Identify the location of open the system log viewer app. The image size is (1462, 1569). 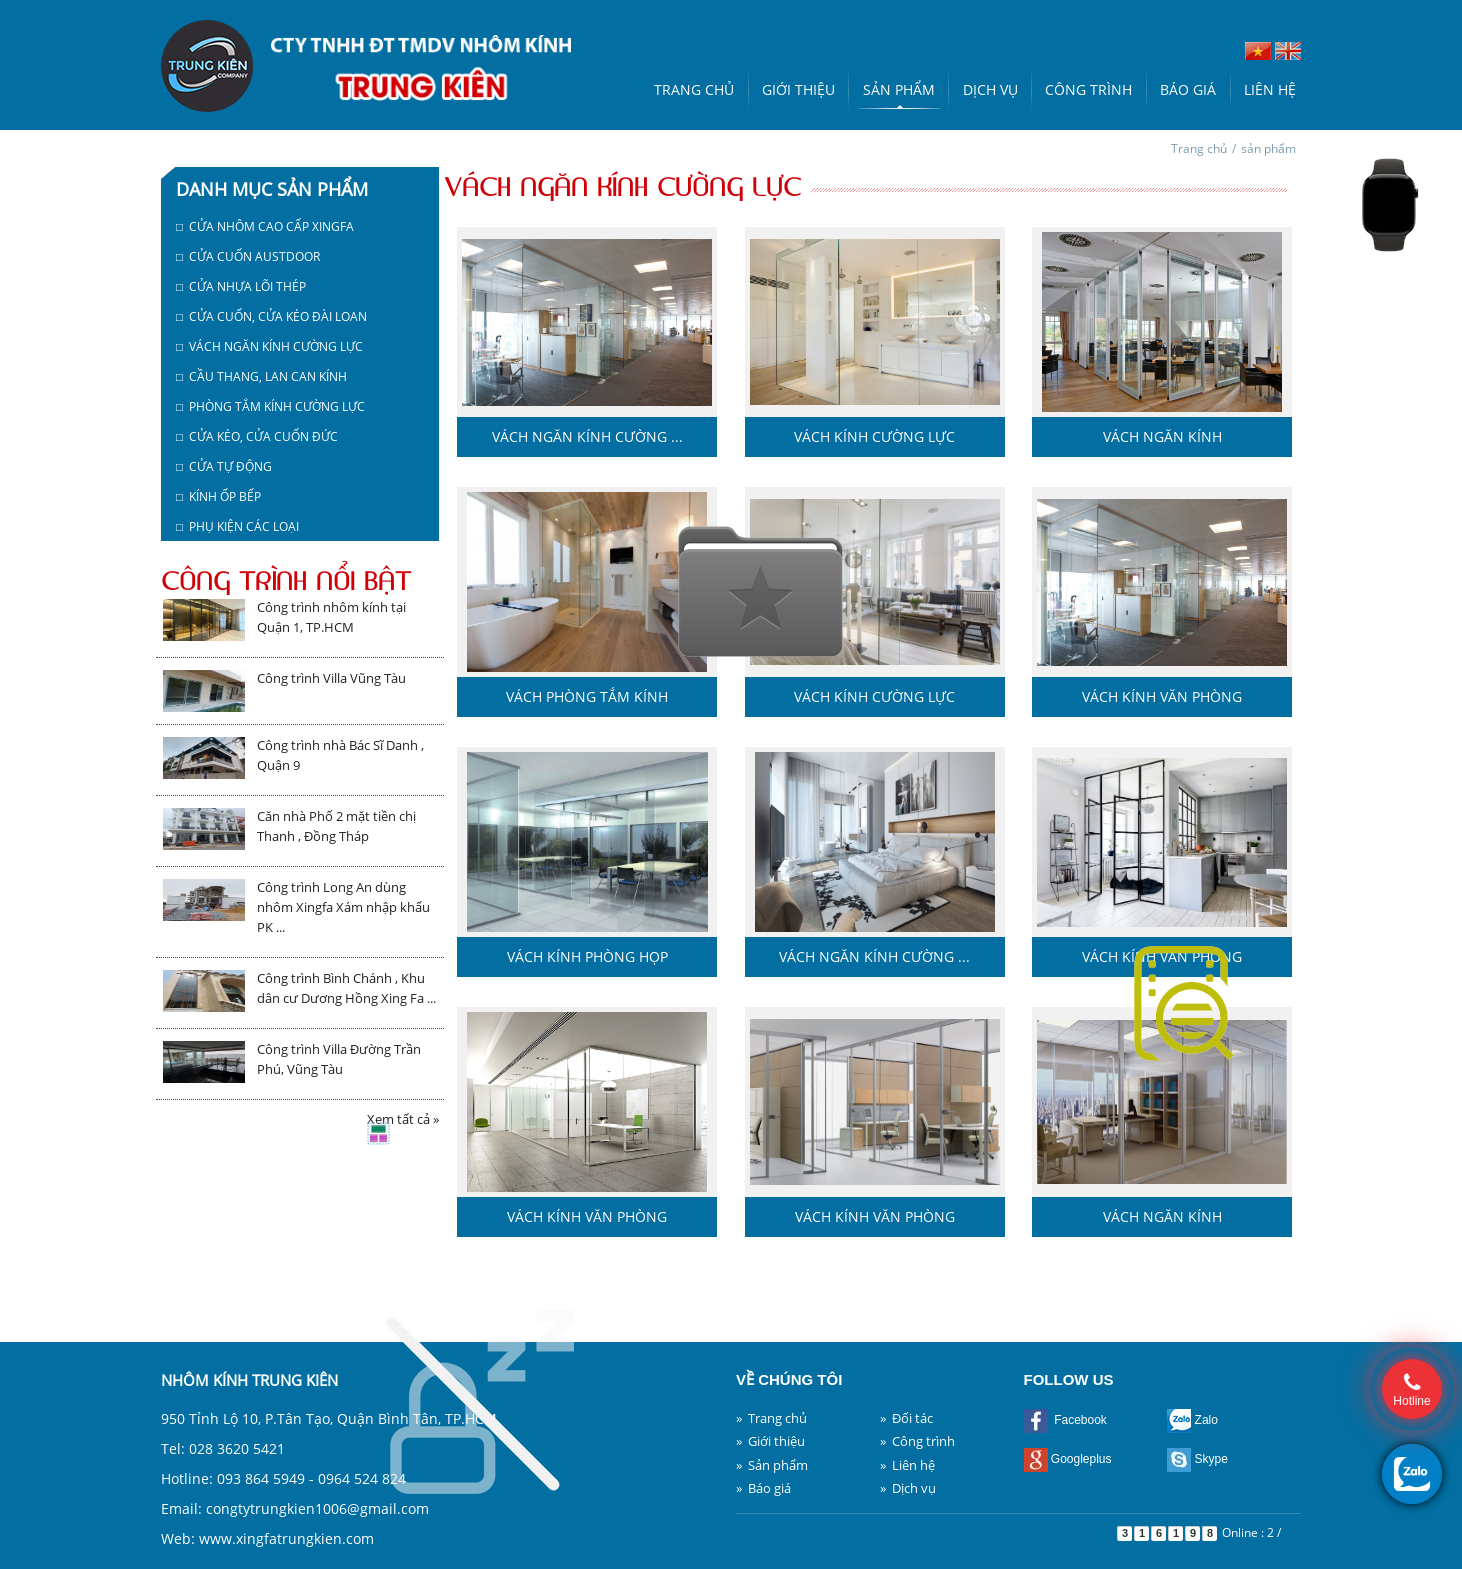
(1184, 1003).